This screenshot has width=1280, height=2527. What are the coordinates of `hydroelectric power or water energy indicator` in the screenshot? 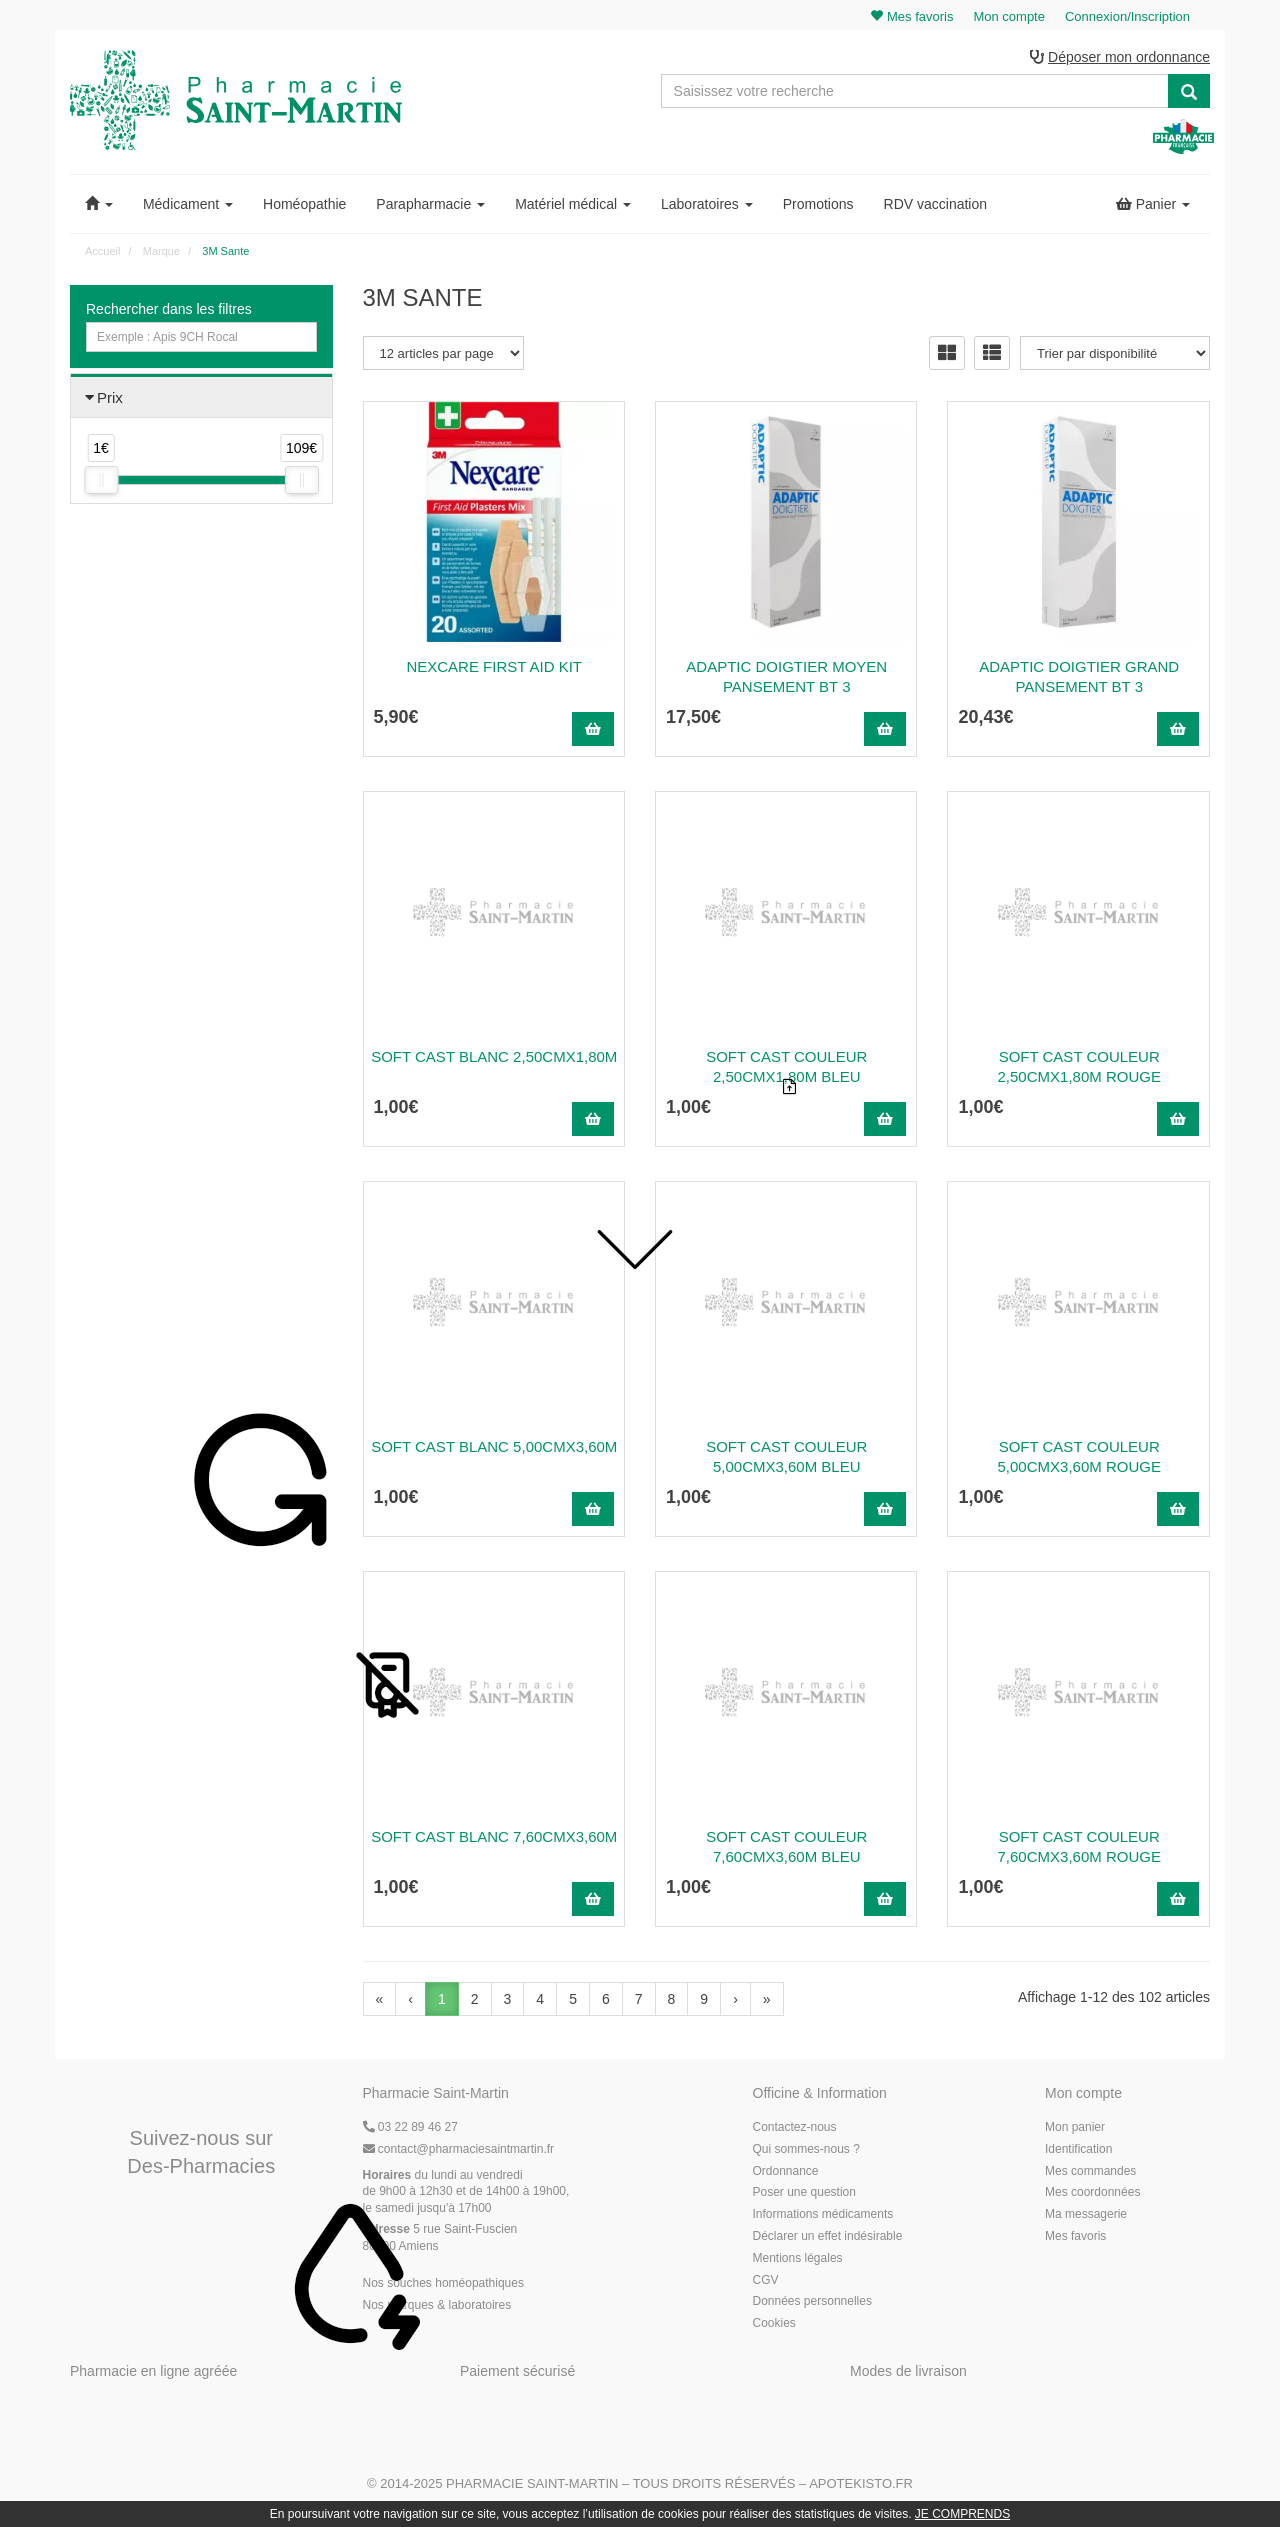 It's located at (350, 2273).